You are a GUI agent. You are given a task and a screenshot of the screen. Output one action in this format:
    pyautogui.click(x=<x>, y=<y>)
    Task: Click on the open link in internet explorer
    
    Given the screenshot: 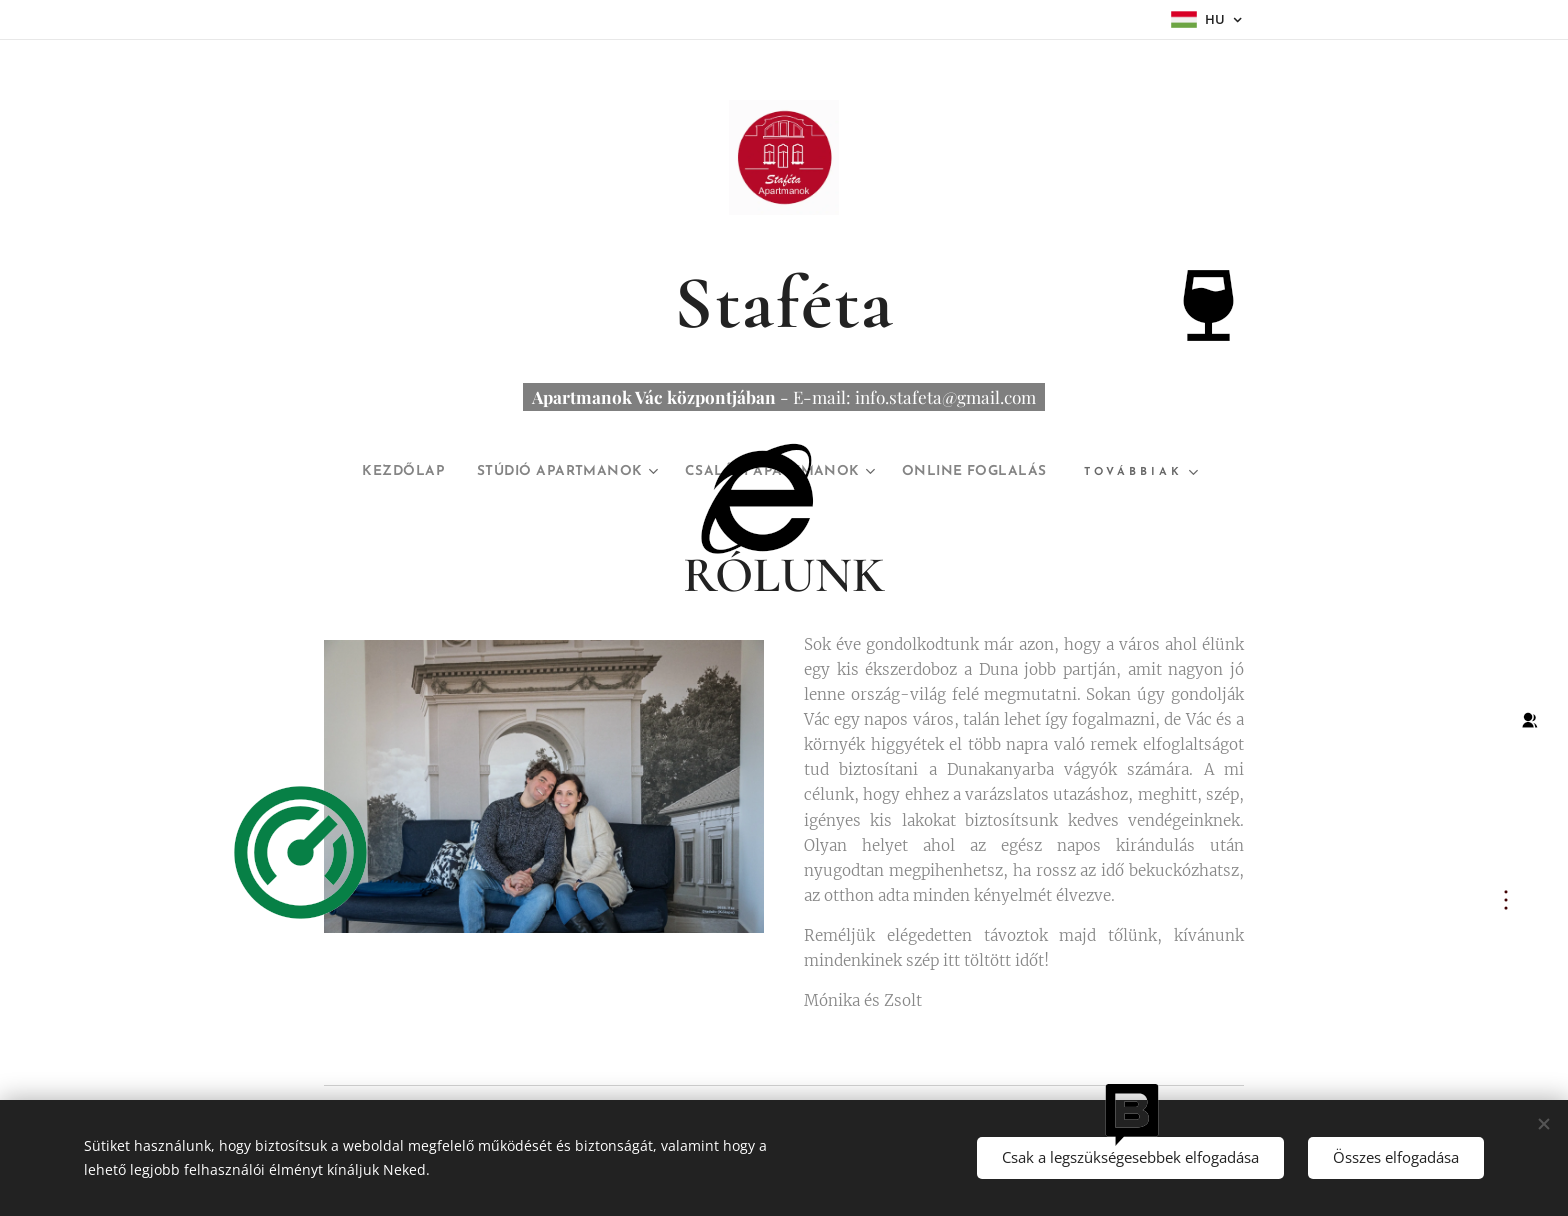 What is the action you would take?
    pyautogui.click(x=760, y=501)
    